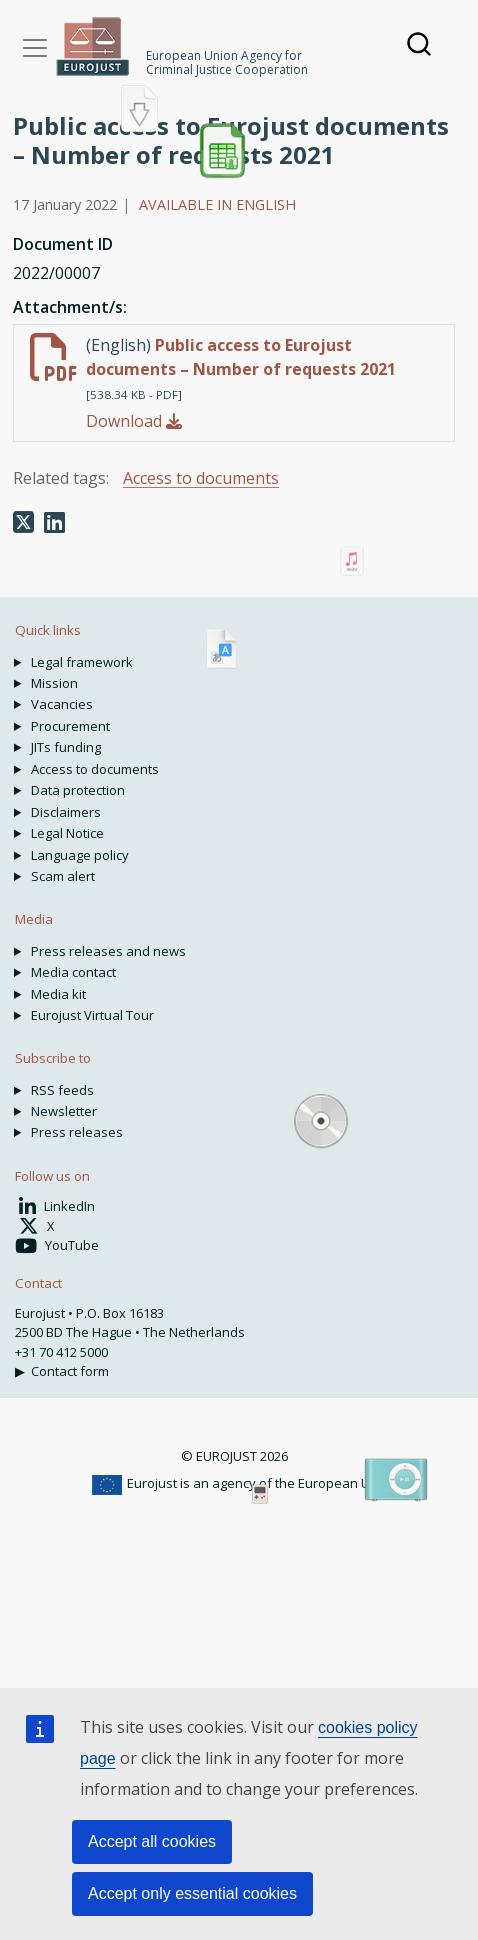 Image resolution: width=478 pixels, height=1940 pixels. What do you see at coordinates (260, 1494) in the screenshot?
I see `open the games app or game store` at bounding box center [260, 1494].